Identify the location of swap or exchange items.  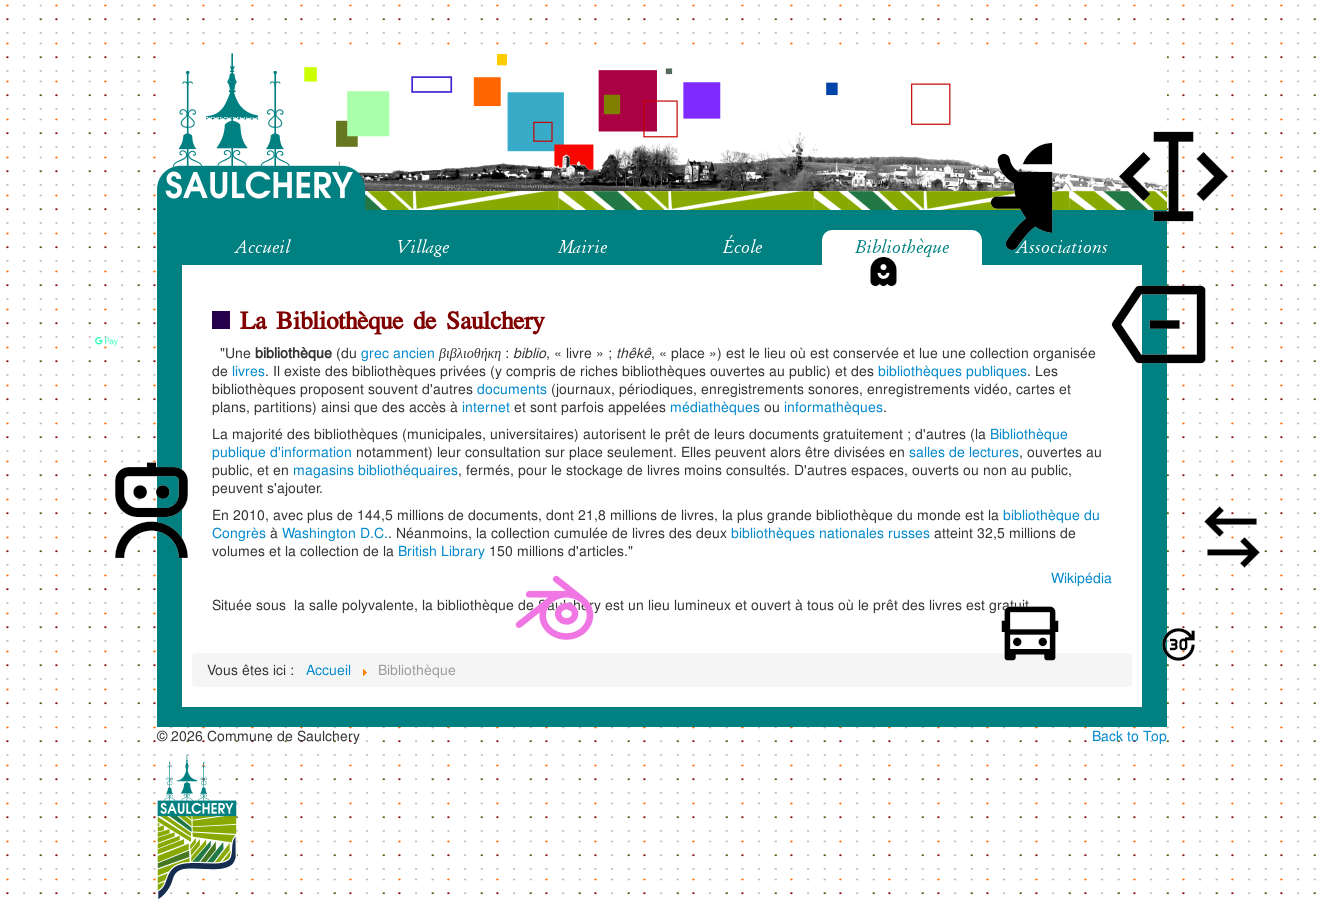
(1232, 537).